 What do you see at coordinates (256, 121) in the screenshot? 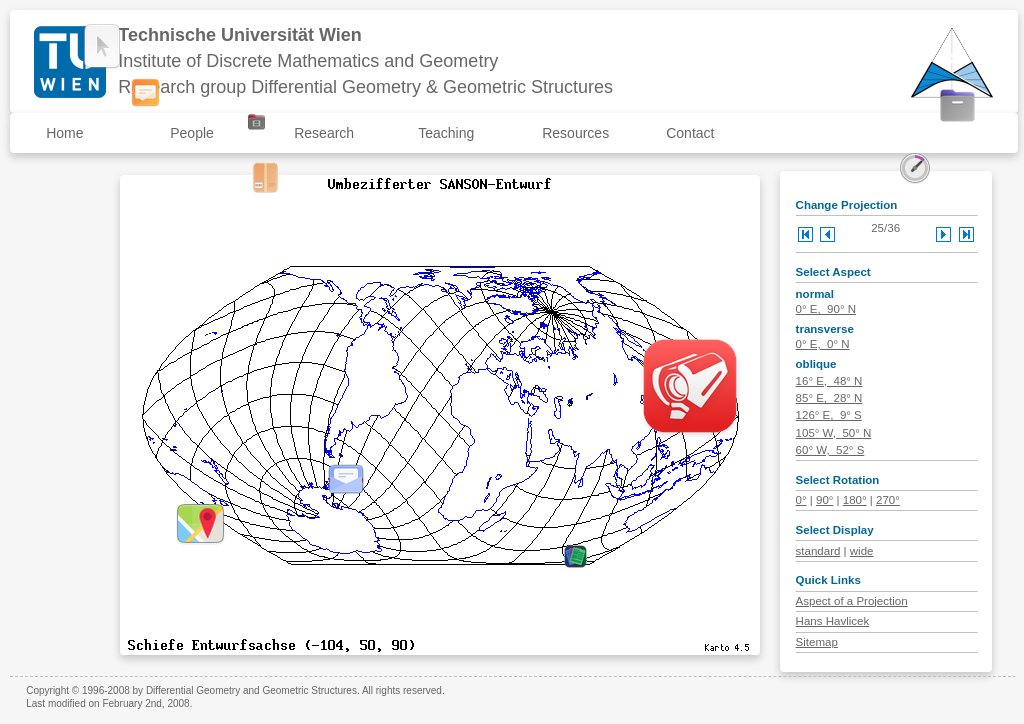
I see `open videos folder` at bounding box center [256, 121].